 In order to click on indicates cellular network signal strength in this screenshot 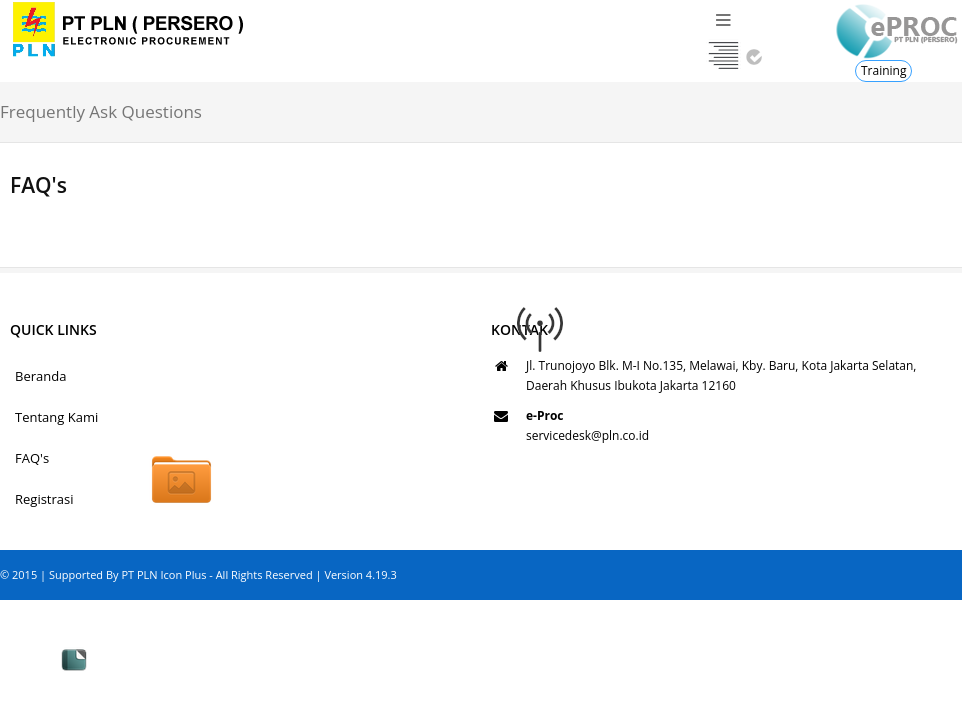, I will do `click(540, 329)`.